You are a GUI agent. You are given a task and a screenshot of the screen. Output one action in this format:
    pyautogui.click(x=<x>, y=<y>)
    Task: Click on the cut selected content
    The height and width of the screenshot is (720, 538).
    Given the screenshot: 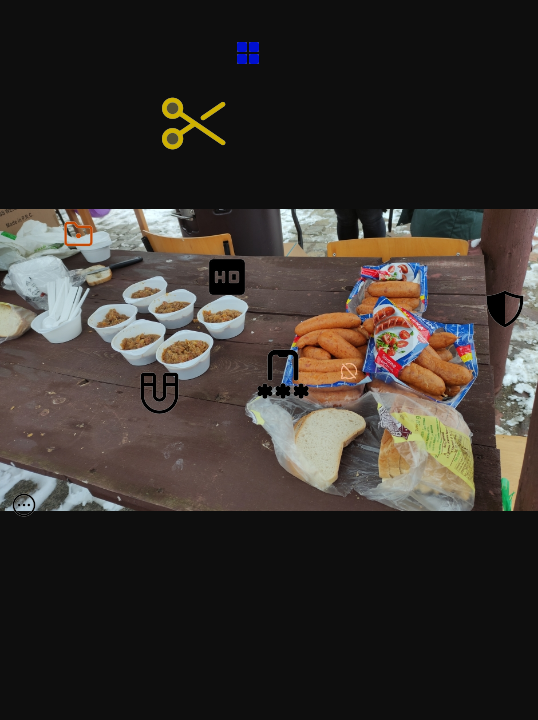 What is the action you would take?
    pyautogui.click(x=192, y=123)
    